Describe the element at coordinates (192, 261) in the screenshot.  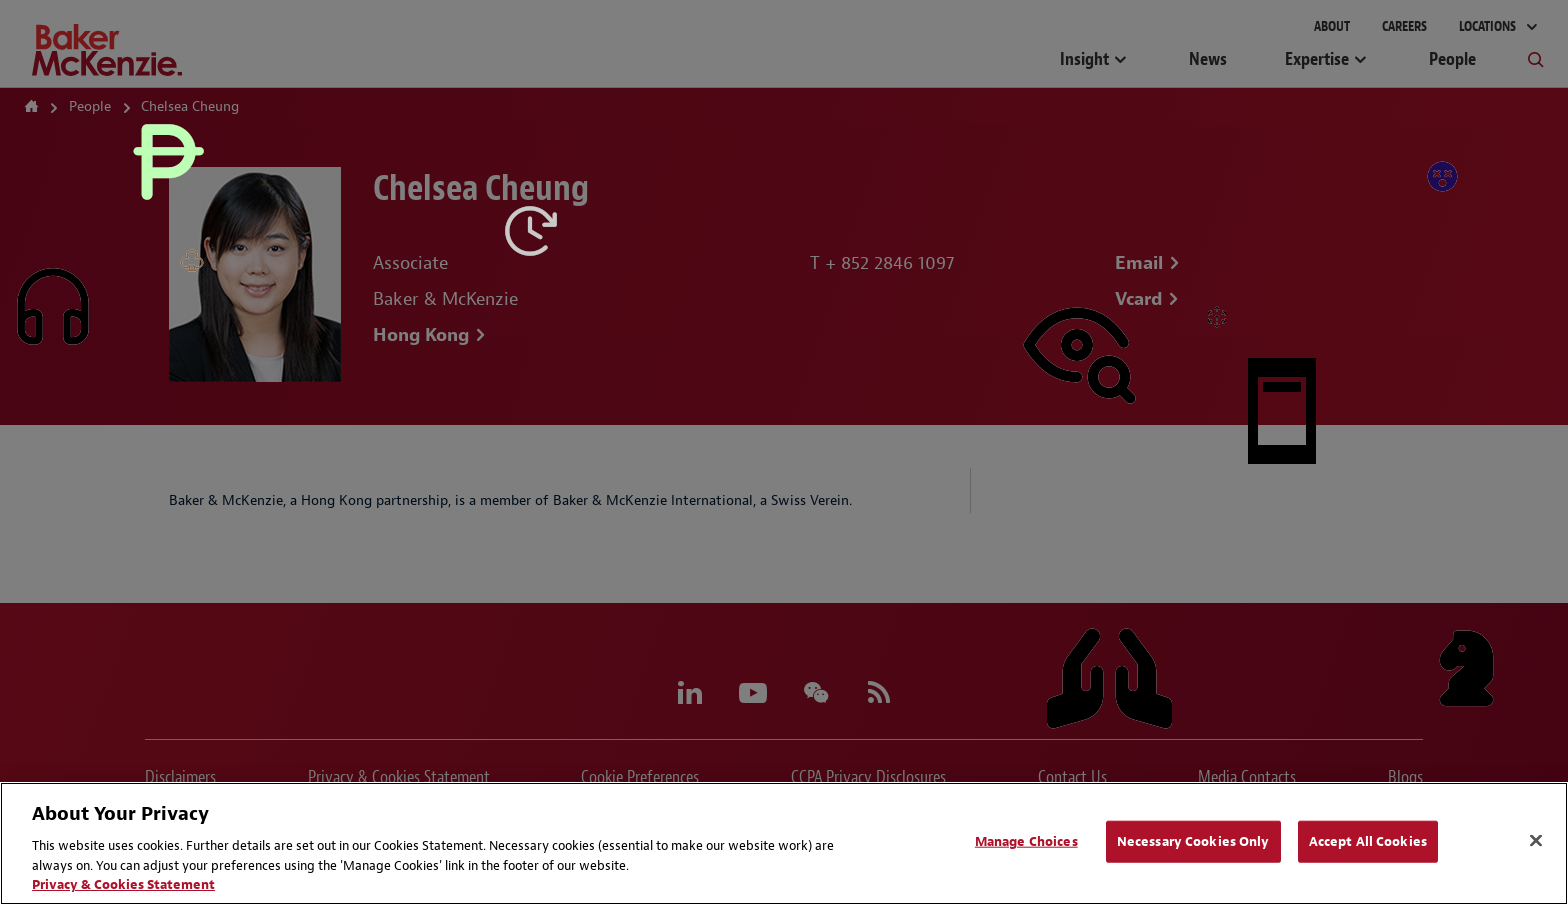
I see `club suit symbol for card games` at that location.